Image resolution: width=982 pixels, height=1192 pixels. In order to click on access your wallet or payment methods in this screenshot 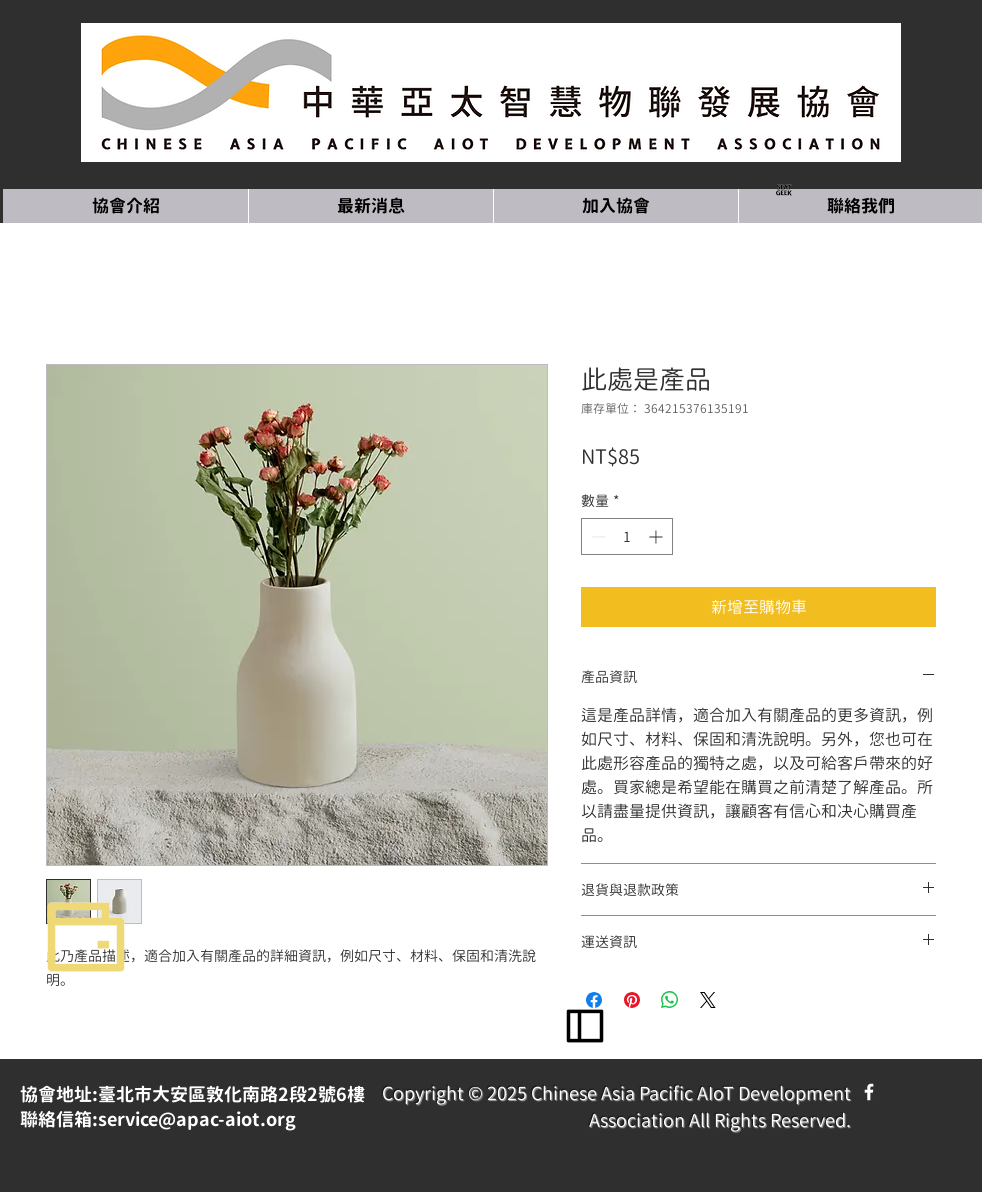, I will do `click(86, 937)`.